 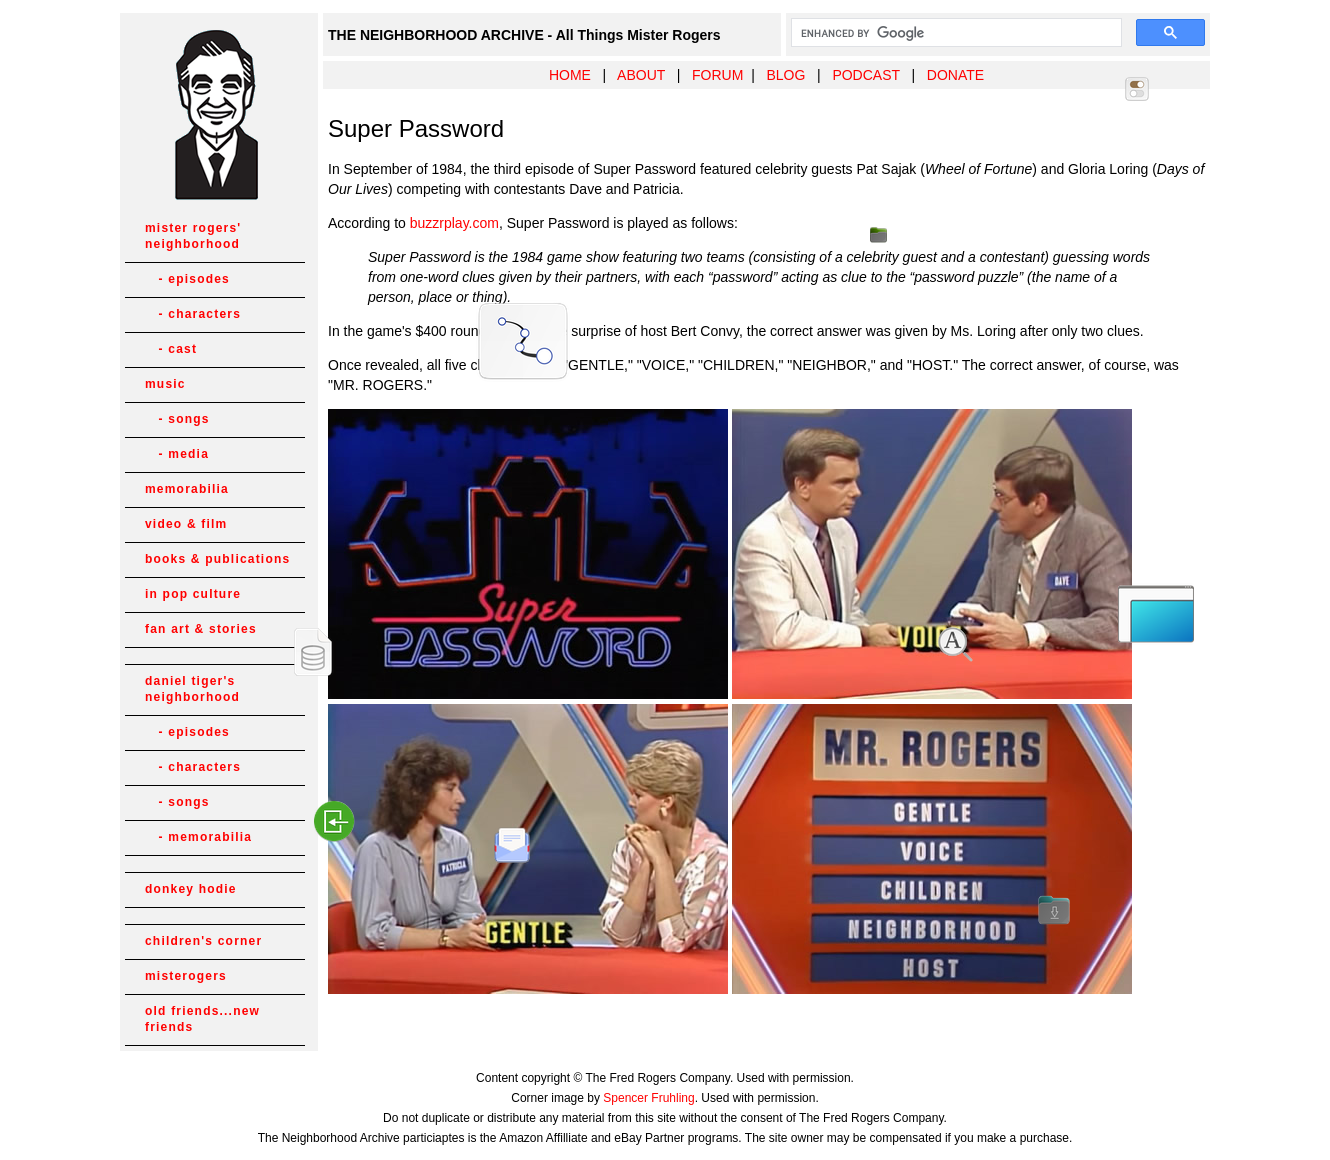 I want to click on open desktop view, so click(x=1156, y=614).